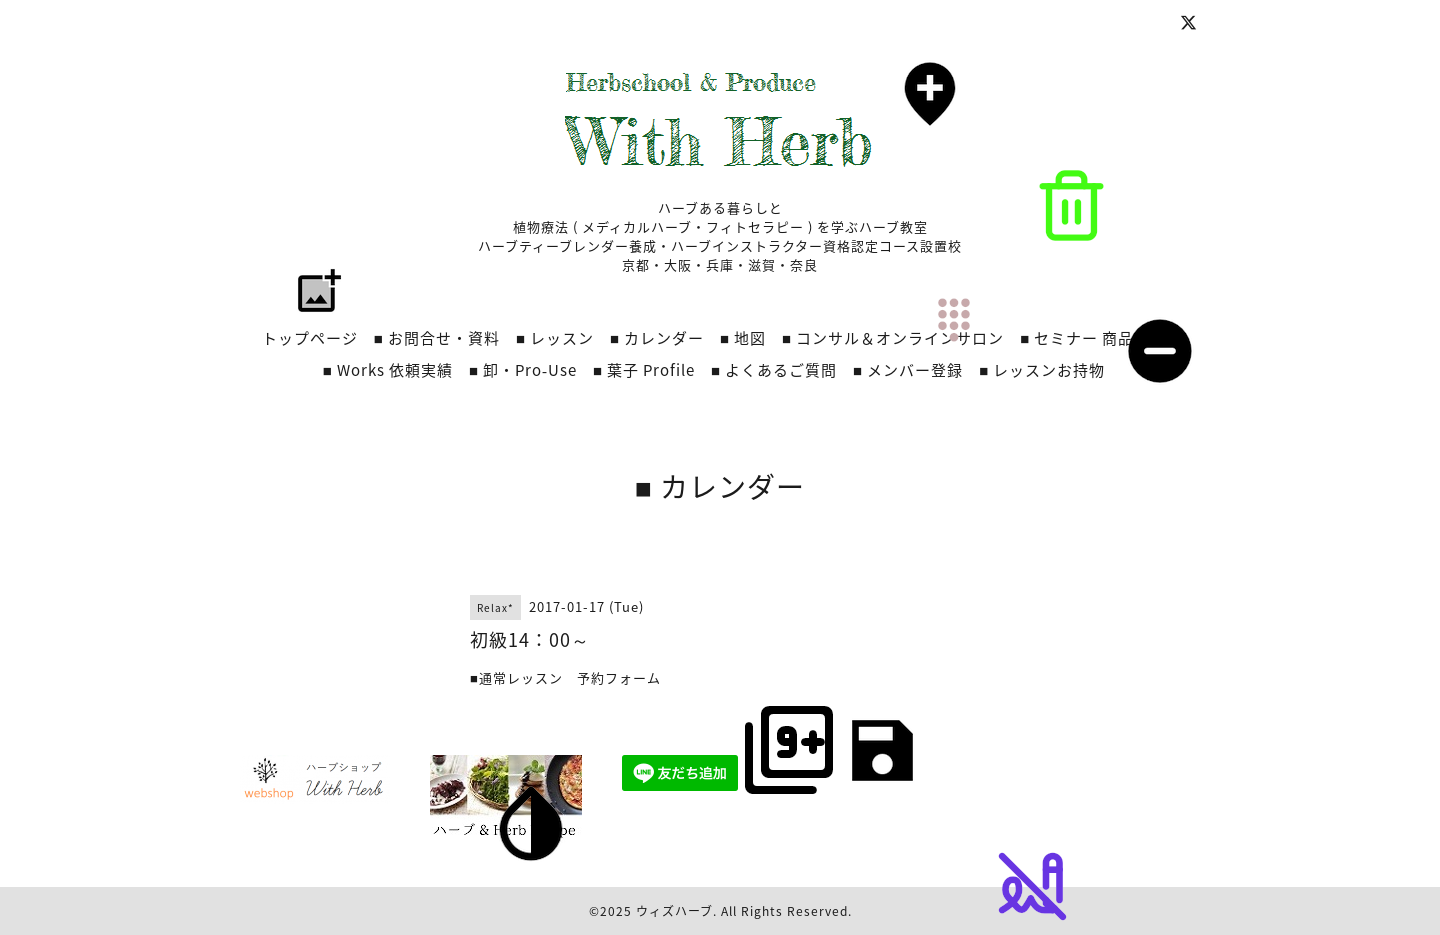 The image size is (1440, 935). What do you see at coordinates (531, 823) in the screenshot?
I see `toggle color inversion or contrast settings` at bounding box center [531, 823].